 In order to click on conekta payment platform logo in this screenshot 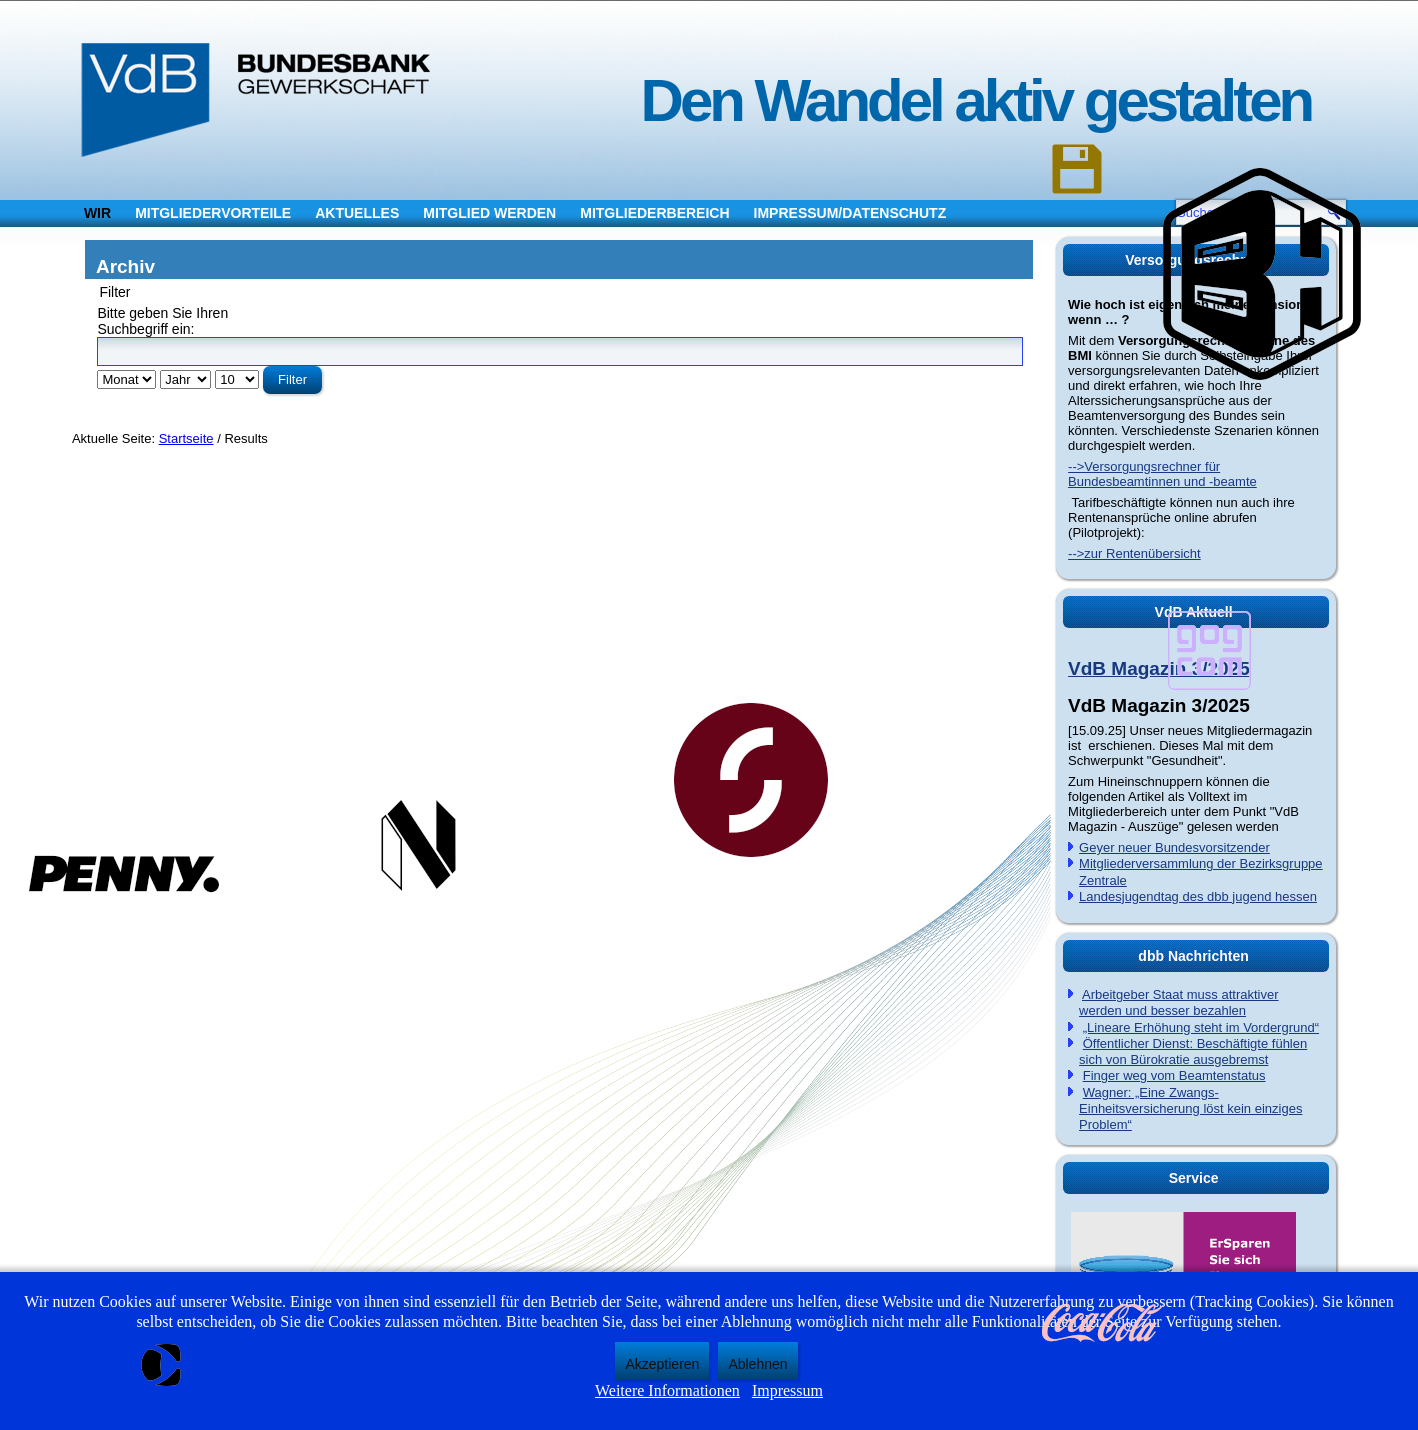, I will do `click(161, 1365)`.